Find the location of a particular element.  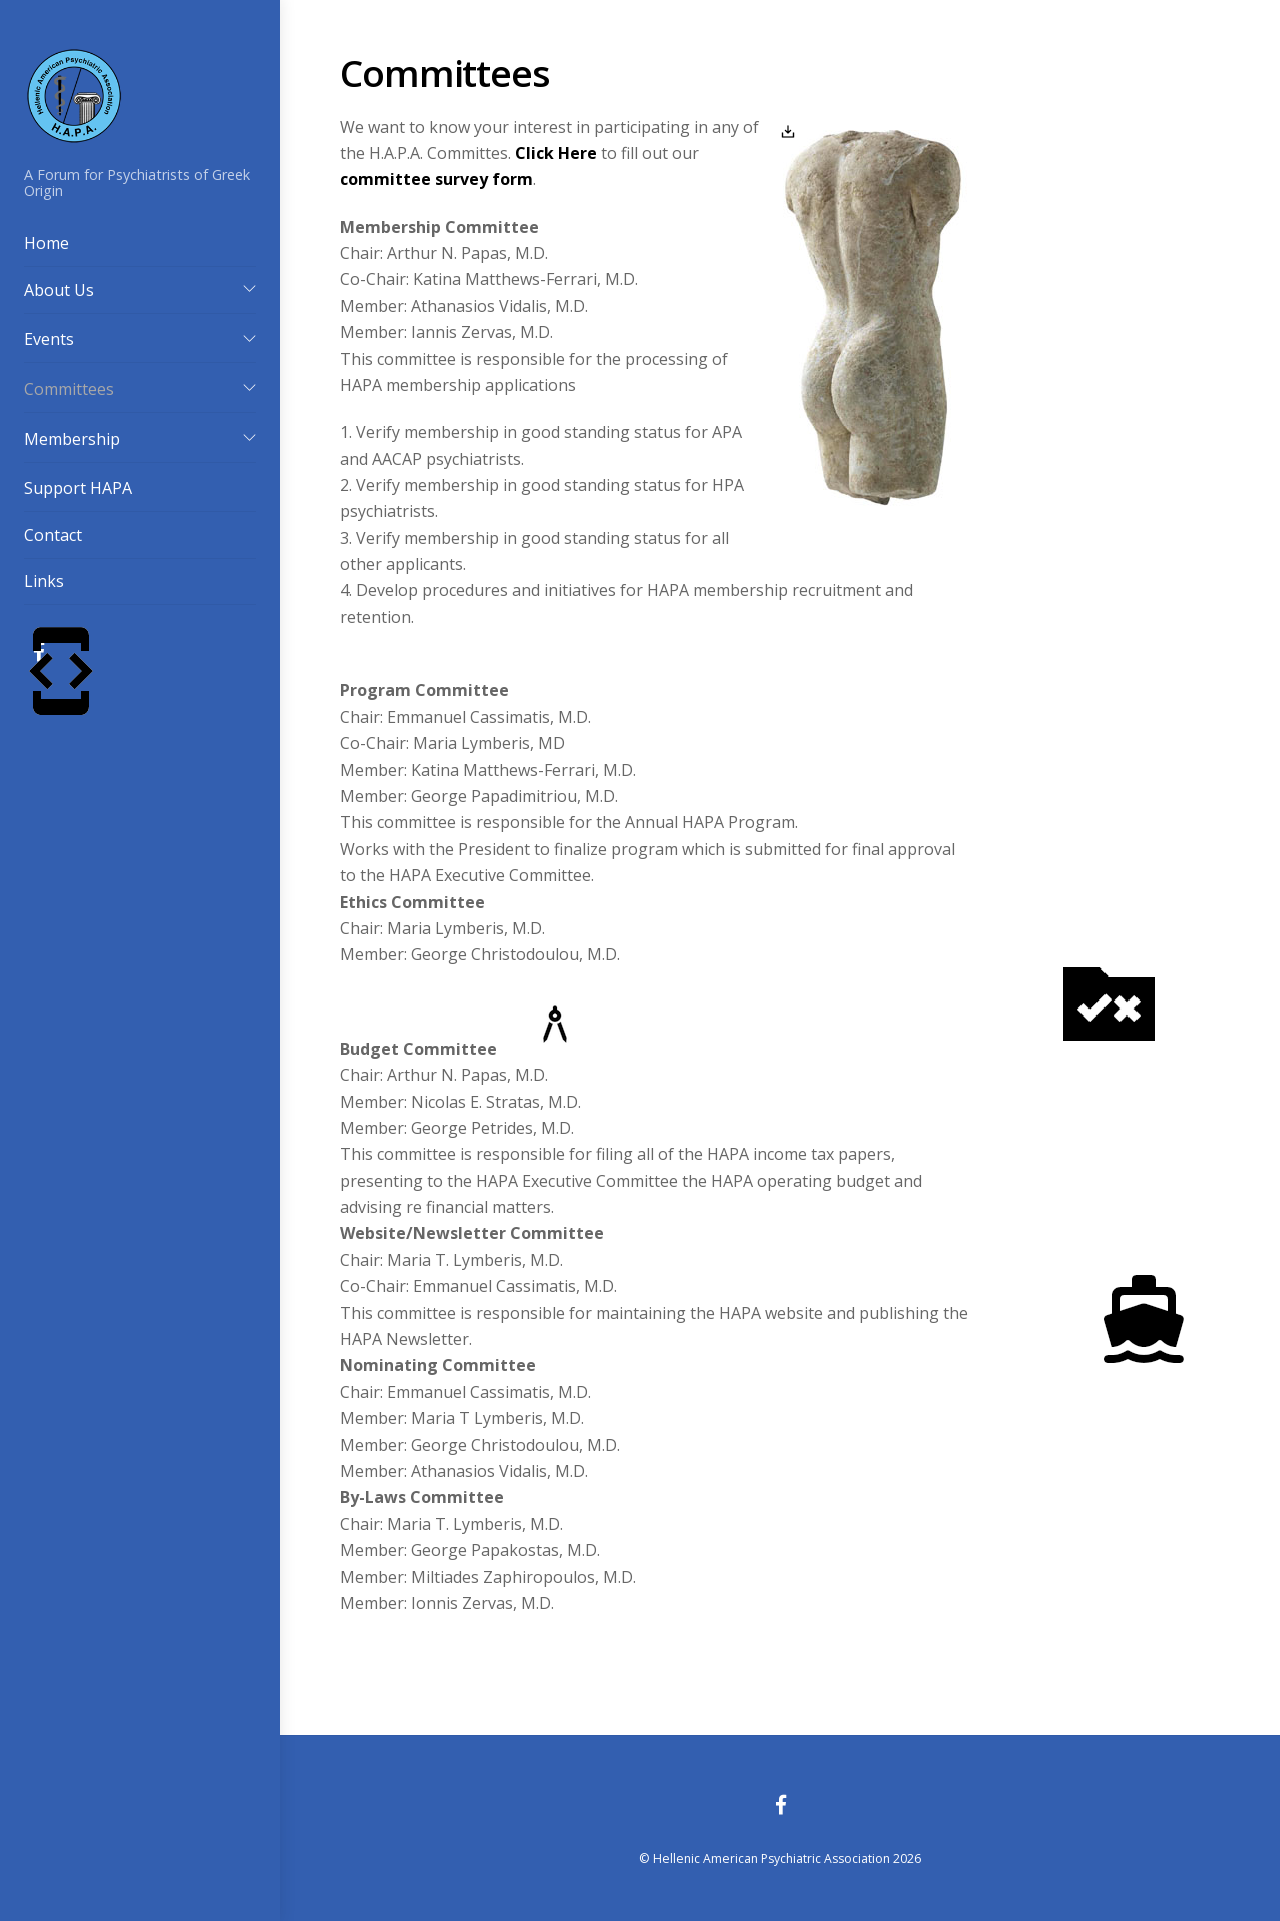

get directions by ferry or boat is located at coordinates (1144, 1319).